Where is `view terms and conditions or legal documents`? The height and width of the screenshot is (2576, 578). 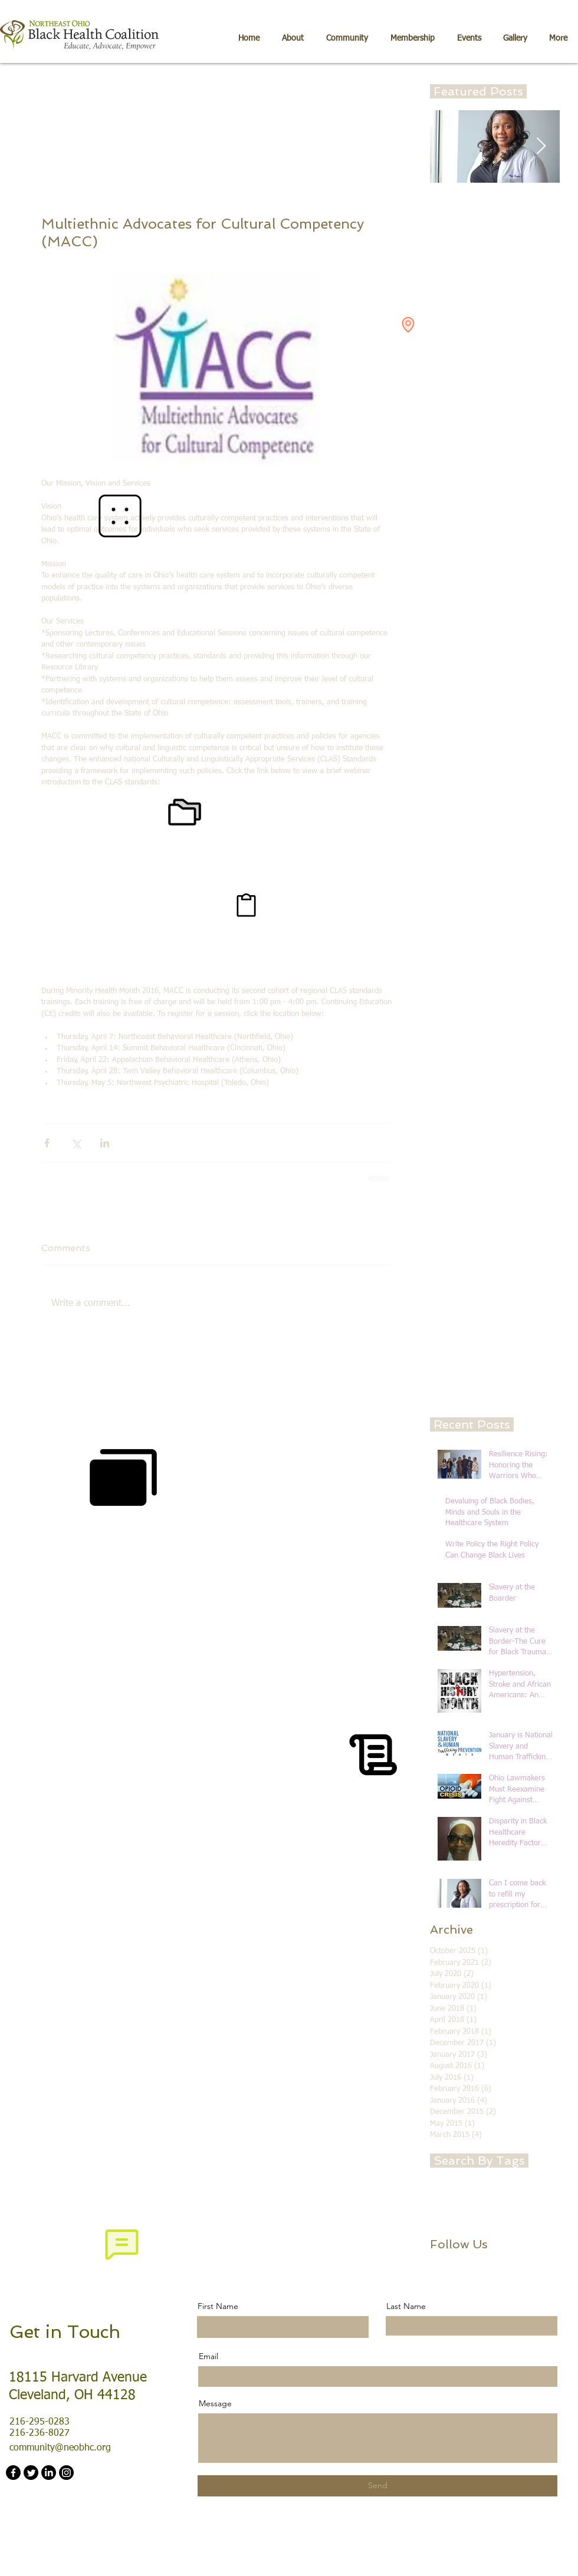
view terms and conditions or legal documents is located at coordinates (375, 1754).